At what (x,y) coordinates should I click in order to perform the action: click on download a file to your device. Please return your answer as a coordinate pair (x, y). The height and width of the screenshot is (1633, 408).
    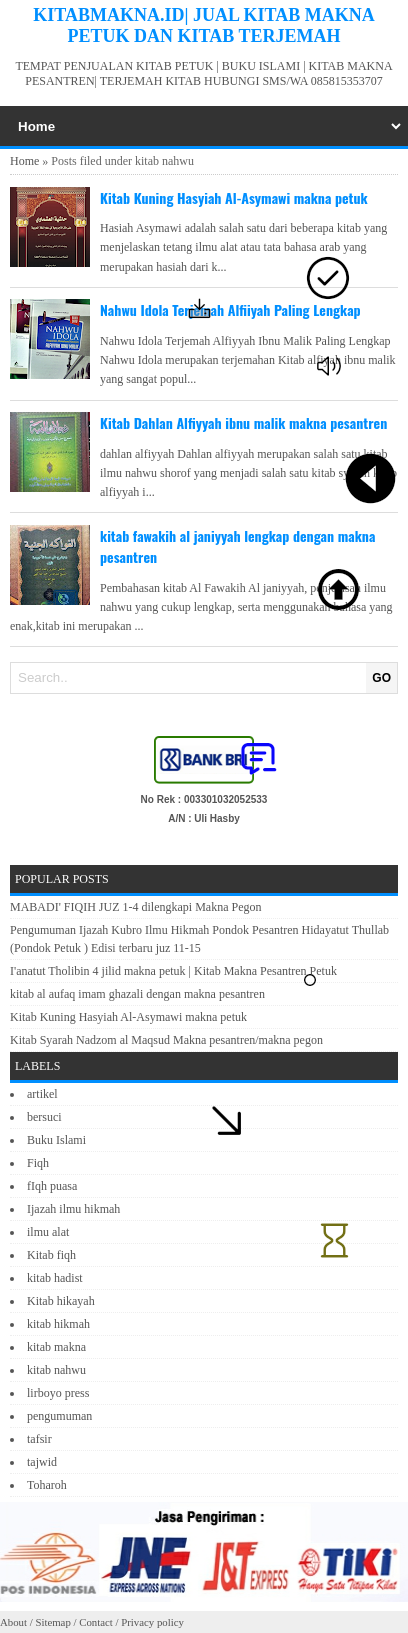
    Looking at the image, I should click on (199, 309).